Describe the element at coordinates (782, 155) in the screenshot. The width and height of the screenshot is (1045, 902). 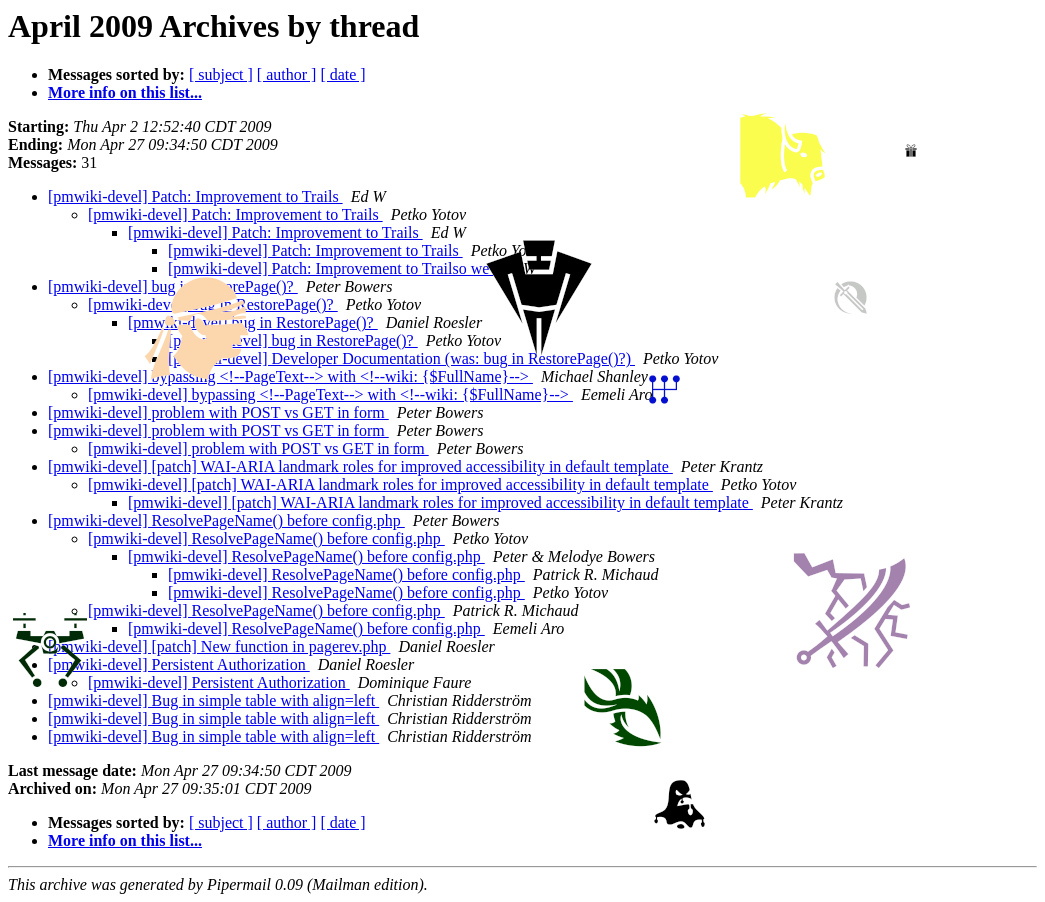
I see `represents a buffalo or bison in a game context` at that location.